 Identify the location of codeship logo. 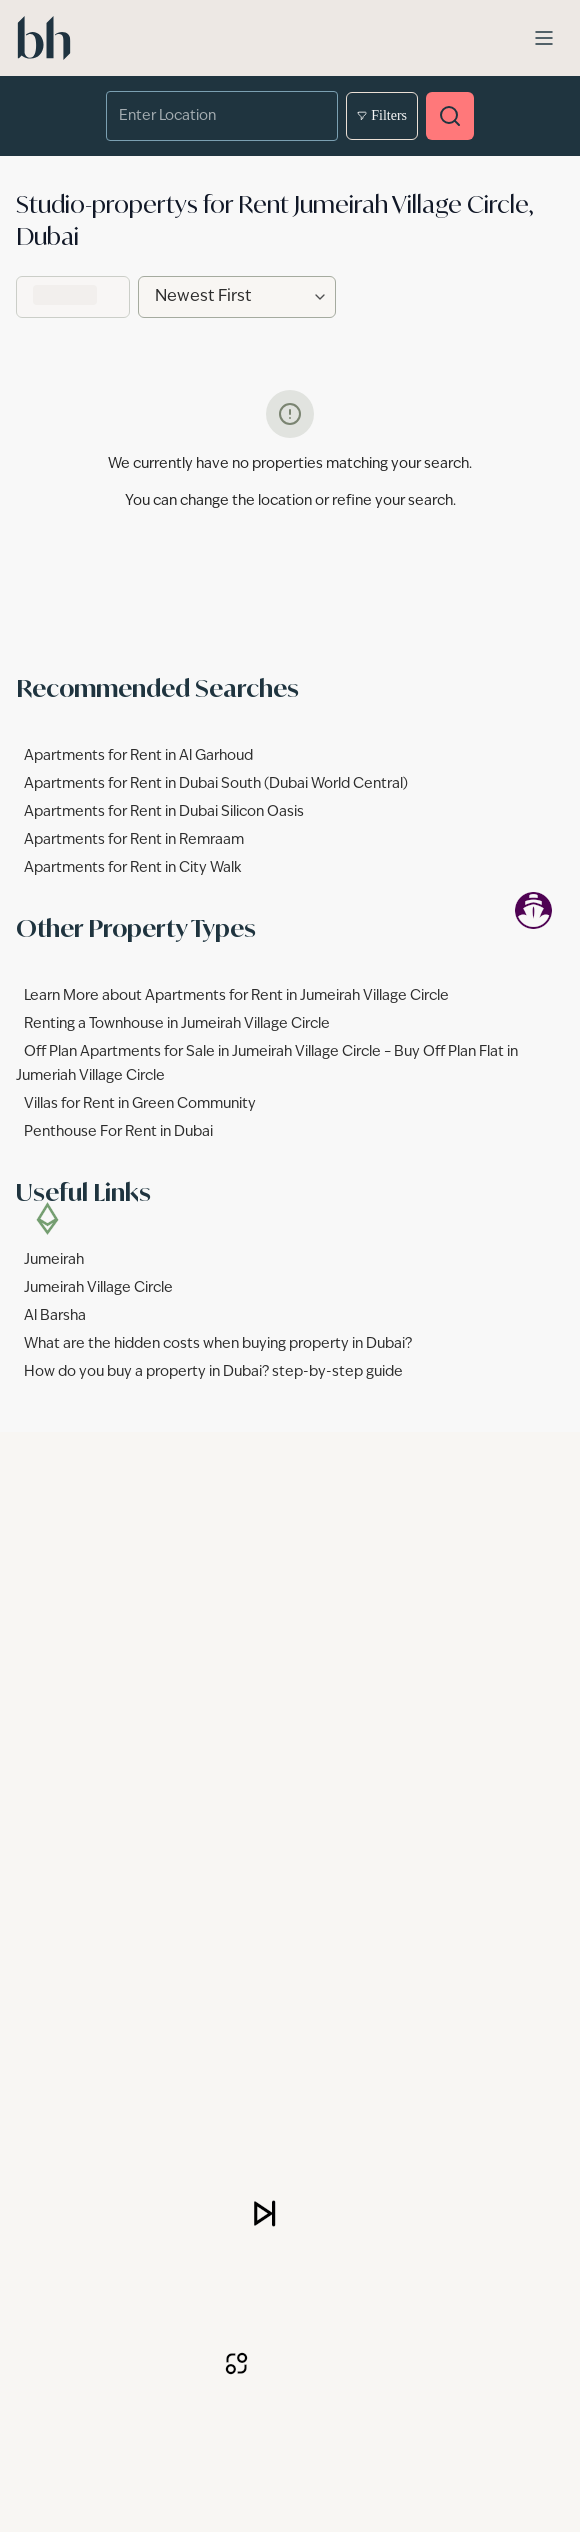
(533, 910).